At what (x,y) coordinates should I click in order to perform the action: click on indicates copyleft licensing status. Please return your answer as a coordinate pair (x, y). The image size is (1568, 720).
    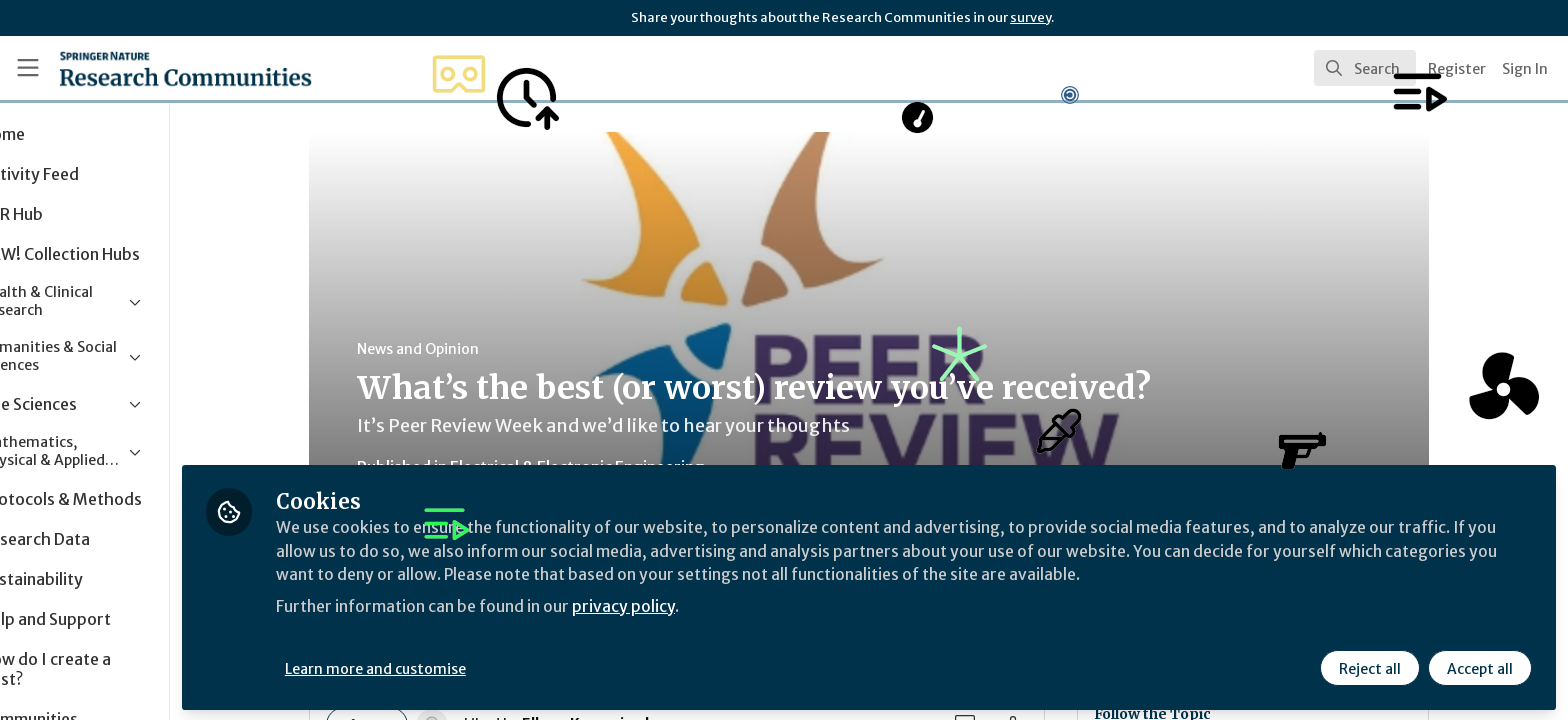
    Looking at the image, I should click on (1070, 95).